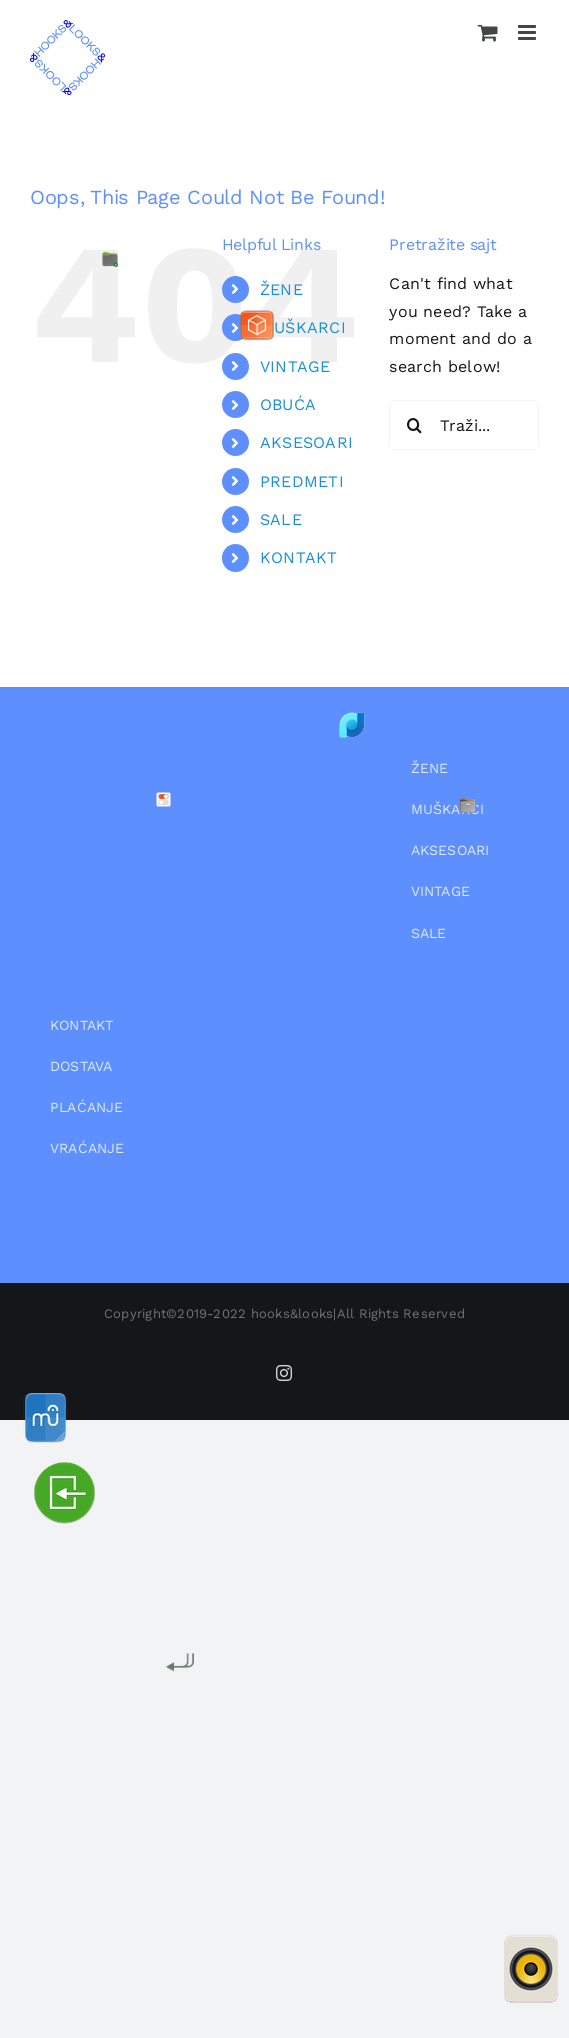  I want to click on open the file manager application, so click(468, 805).